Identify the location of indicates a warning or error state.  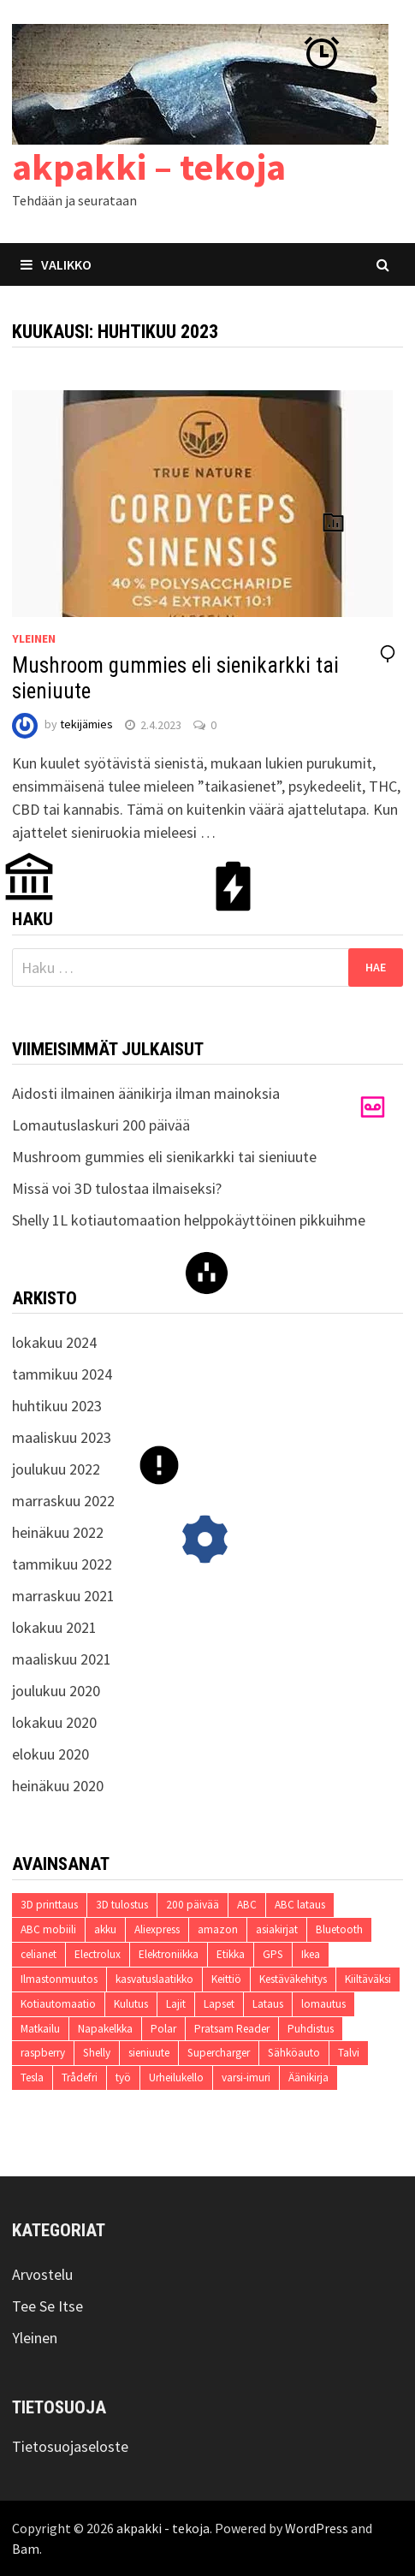
(159, 1465).